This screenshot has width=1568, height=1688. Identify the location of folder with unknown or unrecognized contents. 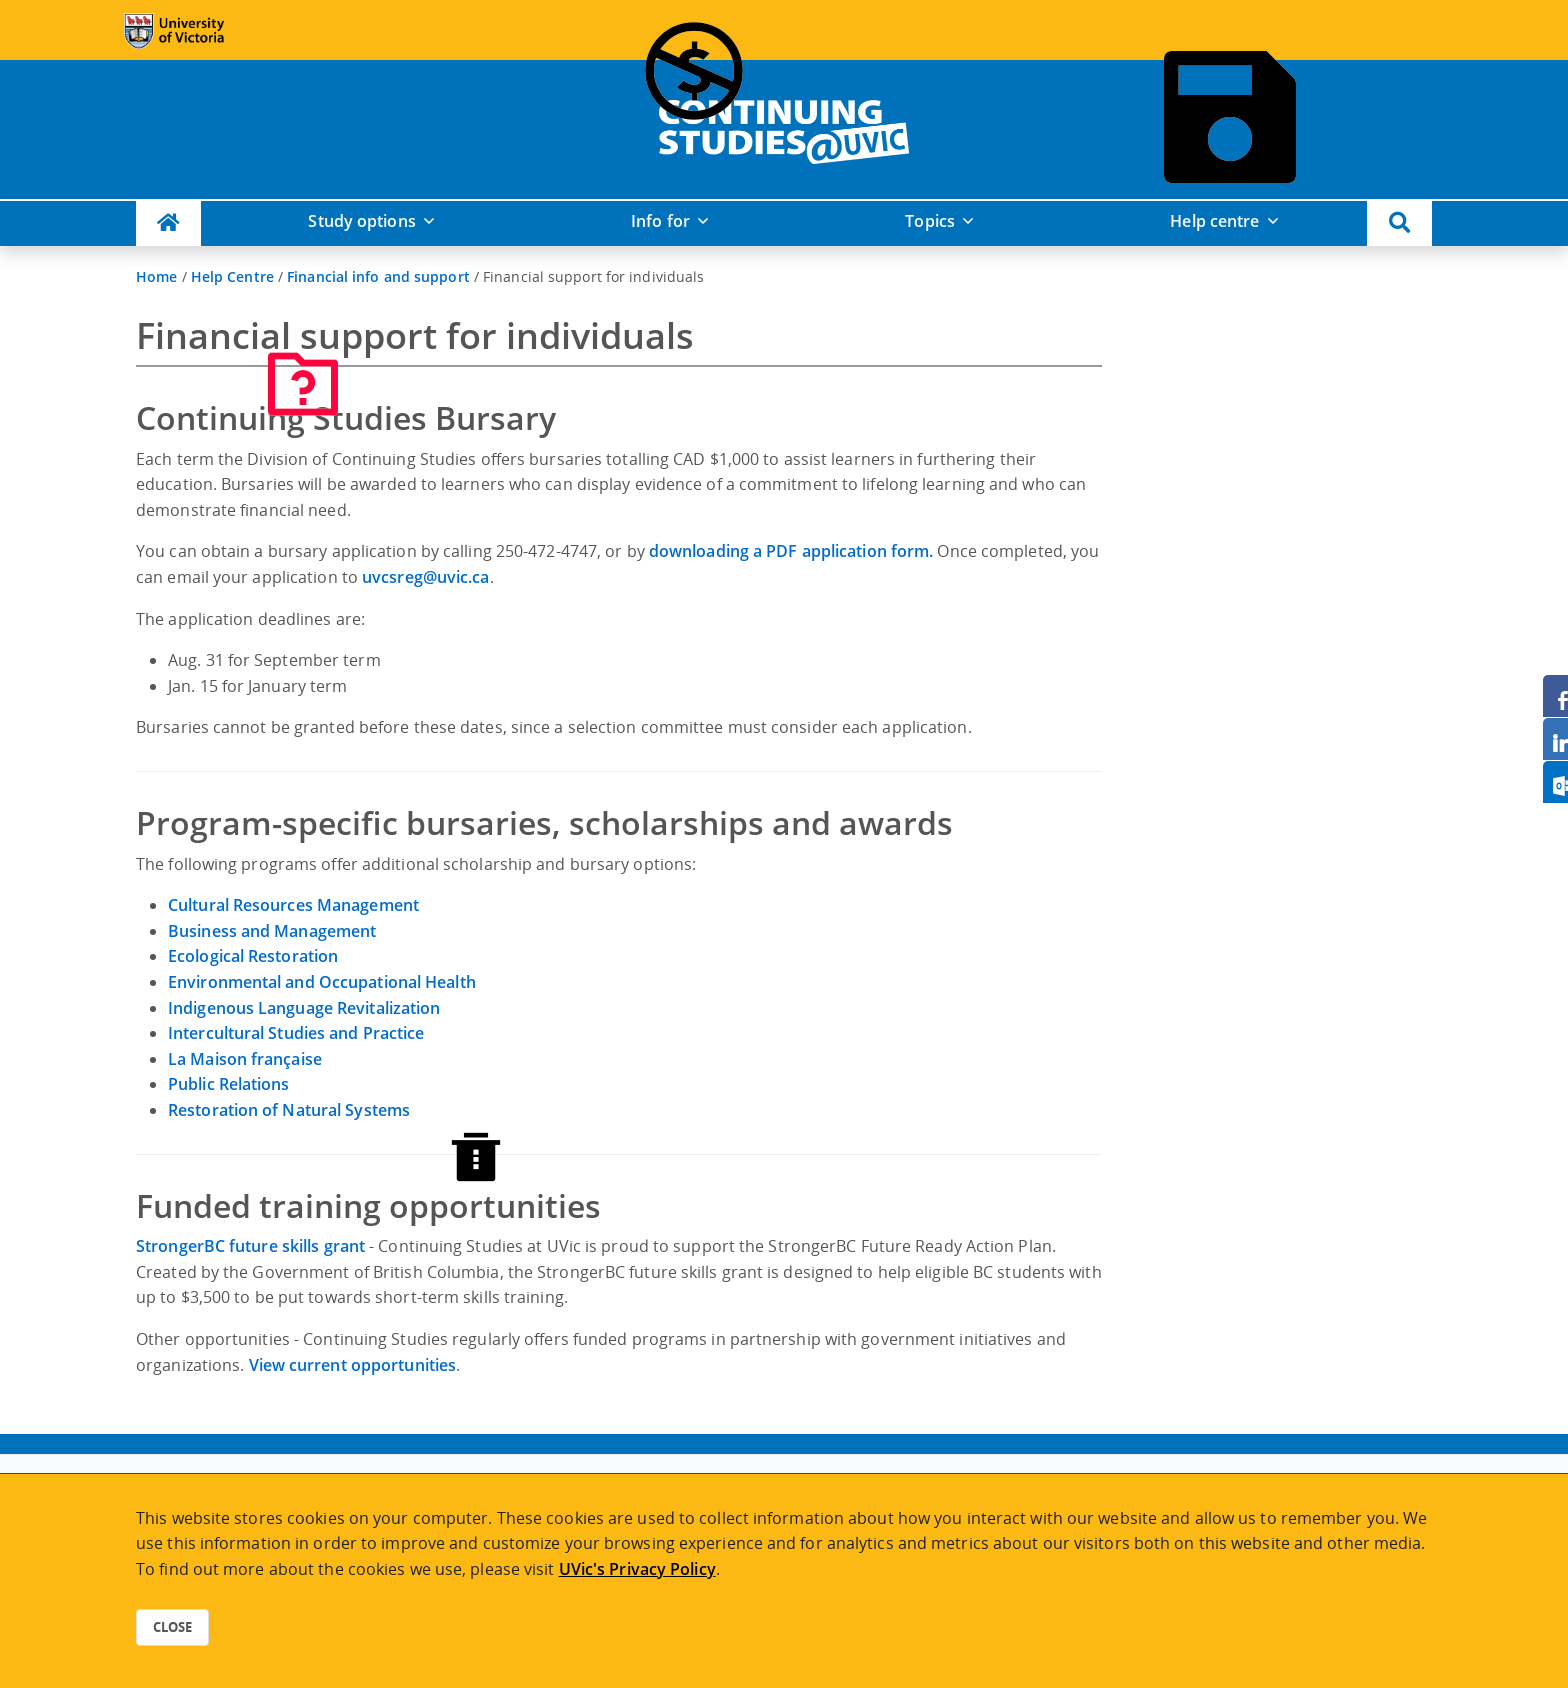
(303, 384).